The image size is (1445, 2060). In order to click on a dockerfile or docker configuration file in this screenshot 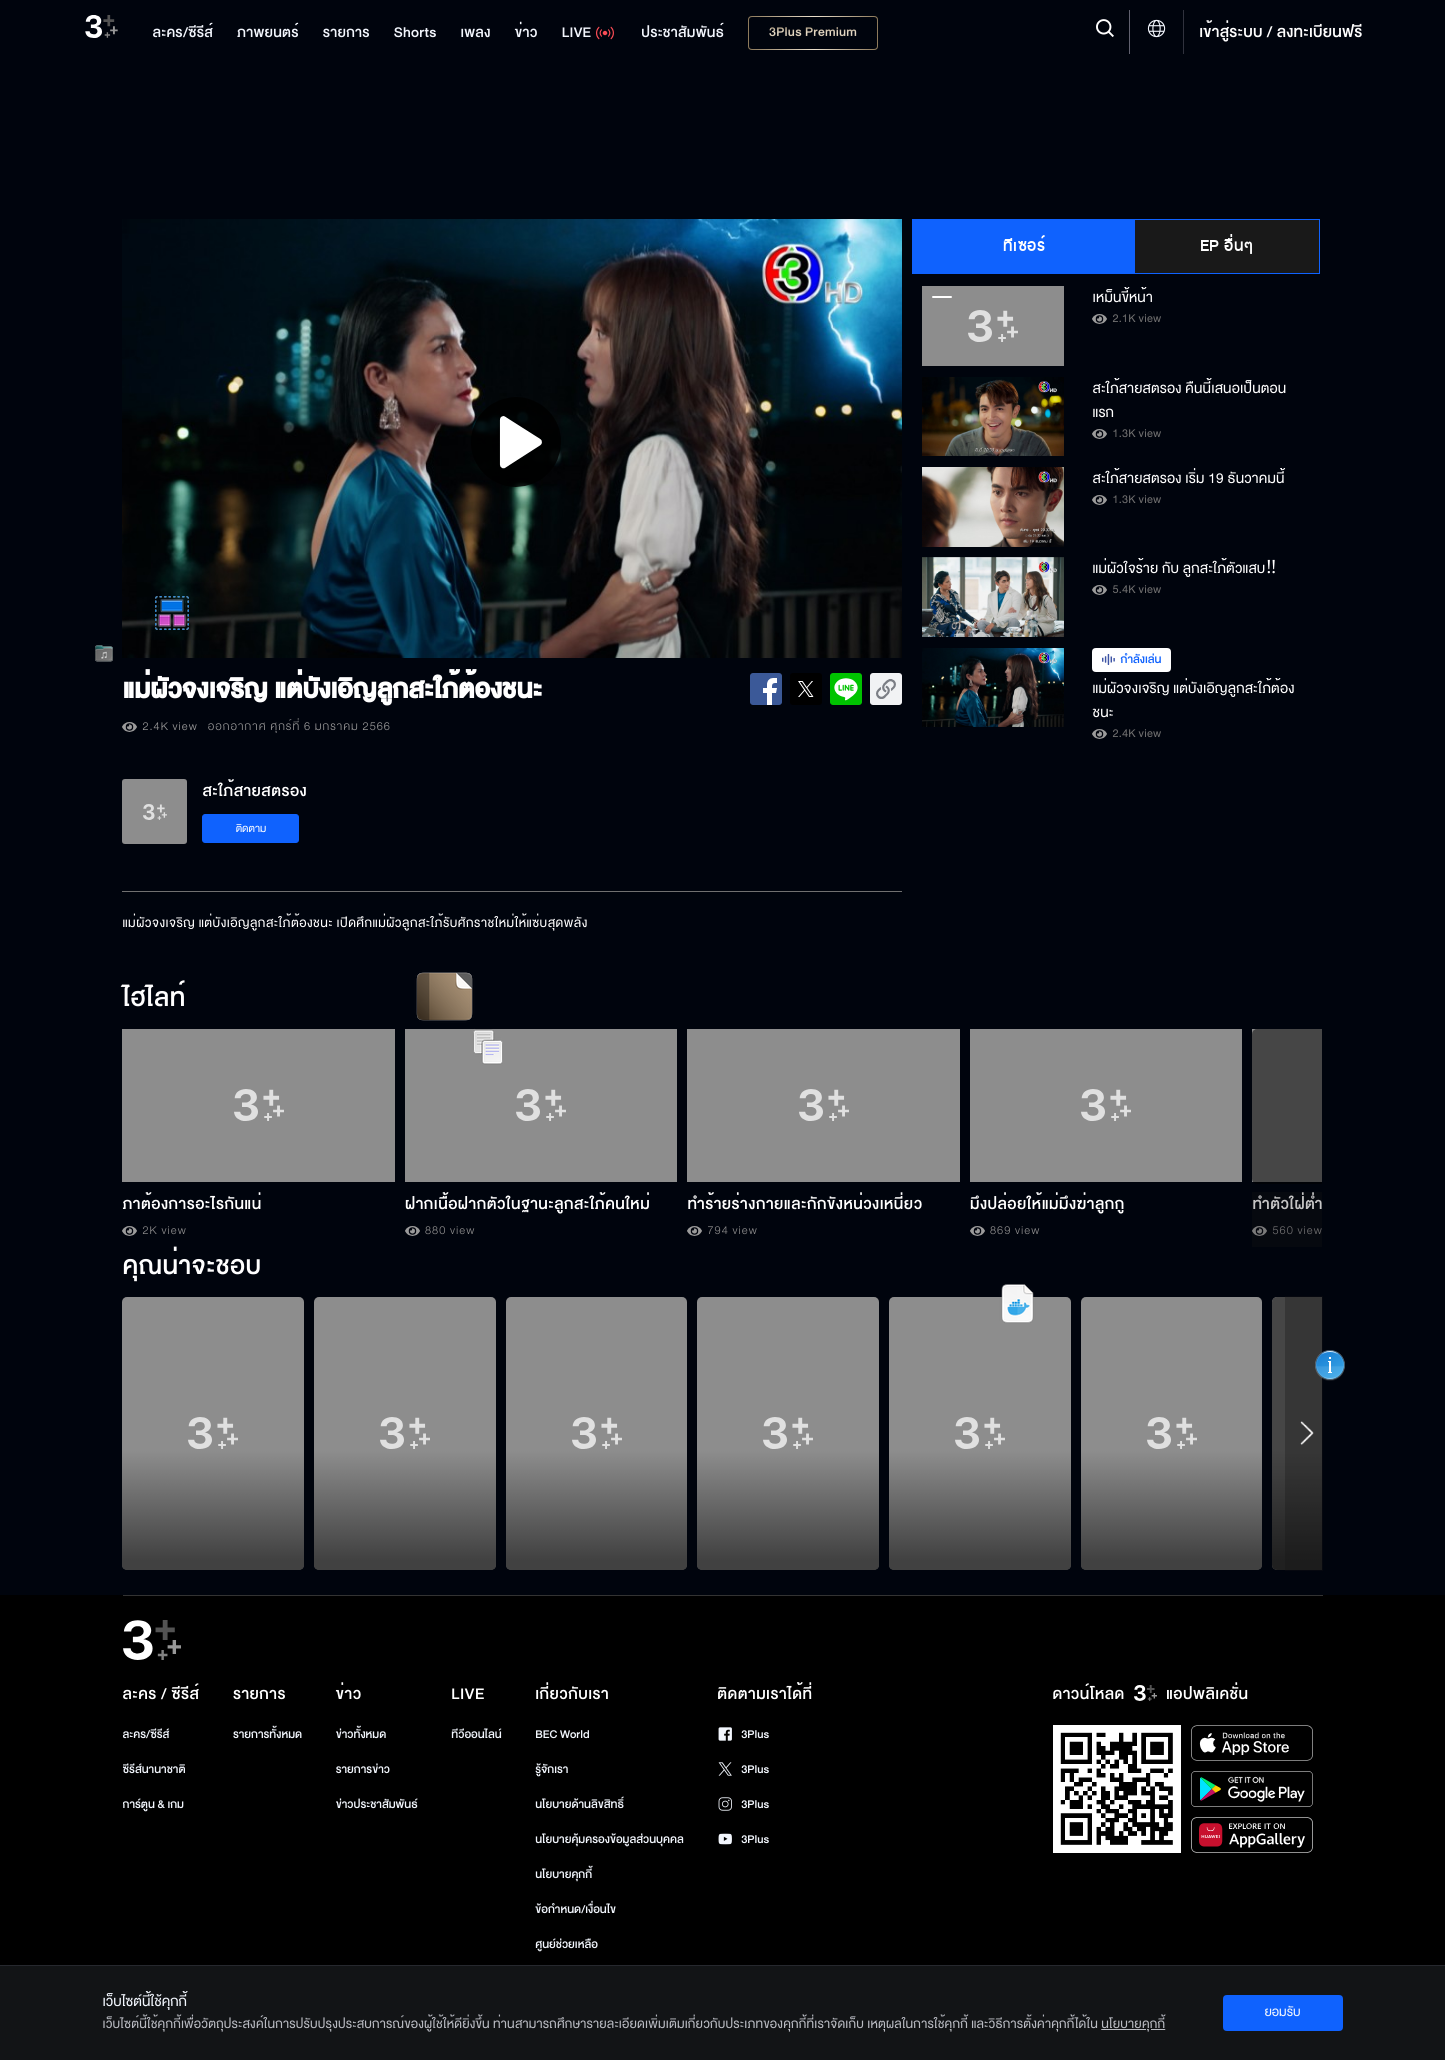, I will do `click(1017, 1303)`.